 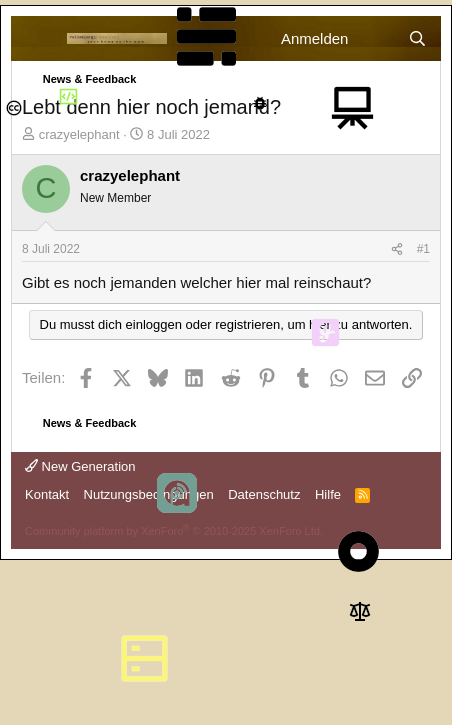 I want to click on indicates content is licensed under creative commons, so click(x=14, y=108).